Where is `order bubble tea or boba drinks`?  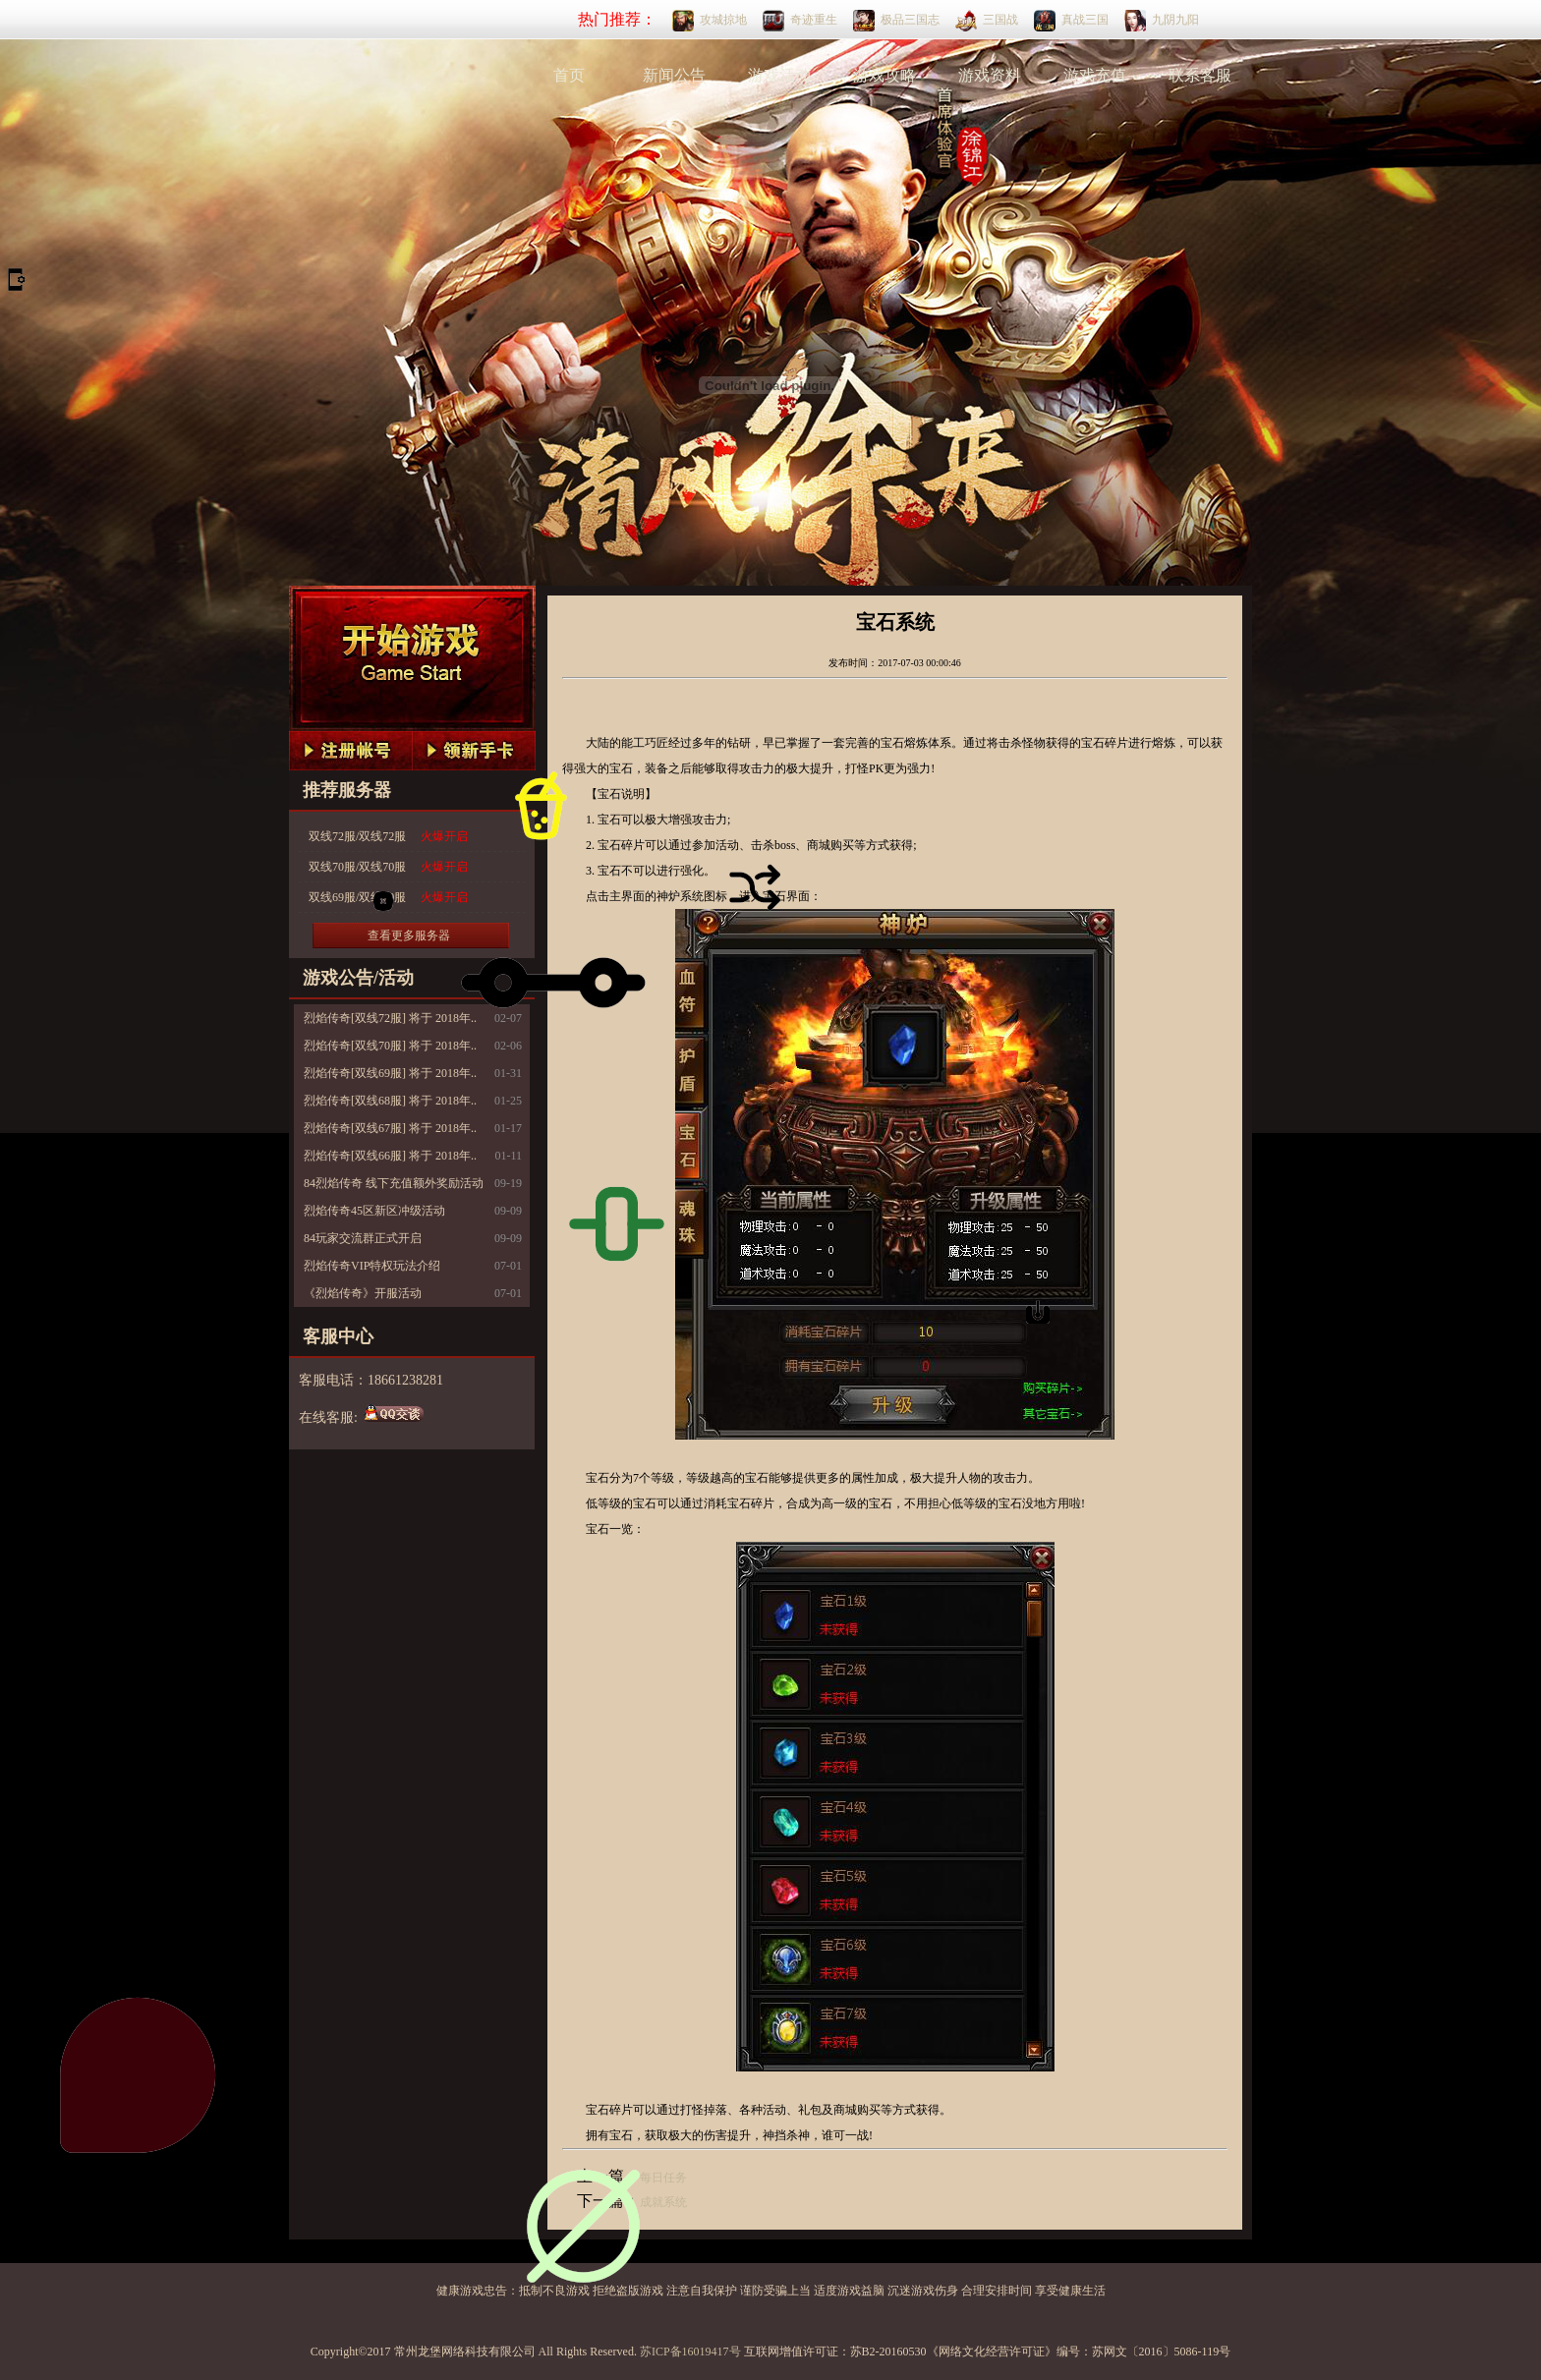
order bubble tea or boba drinks is located at coordinates (541, 807).